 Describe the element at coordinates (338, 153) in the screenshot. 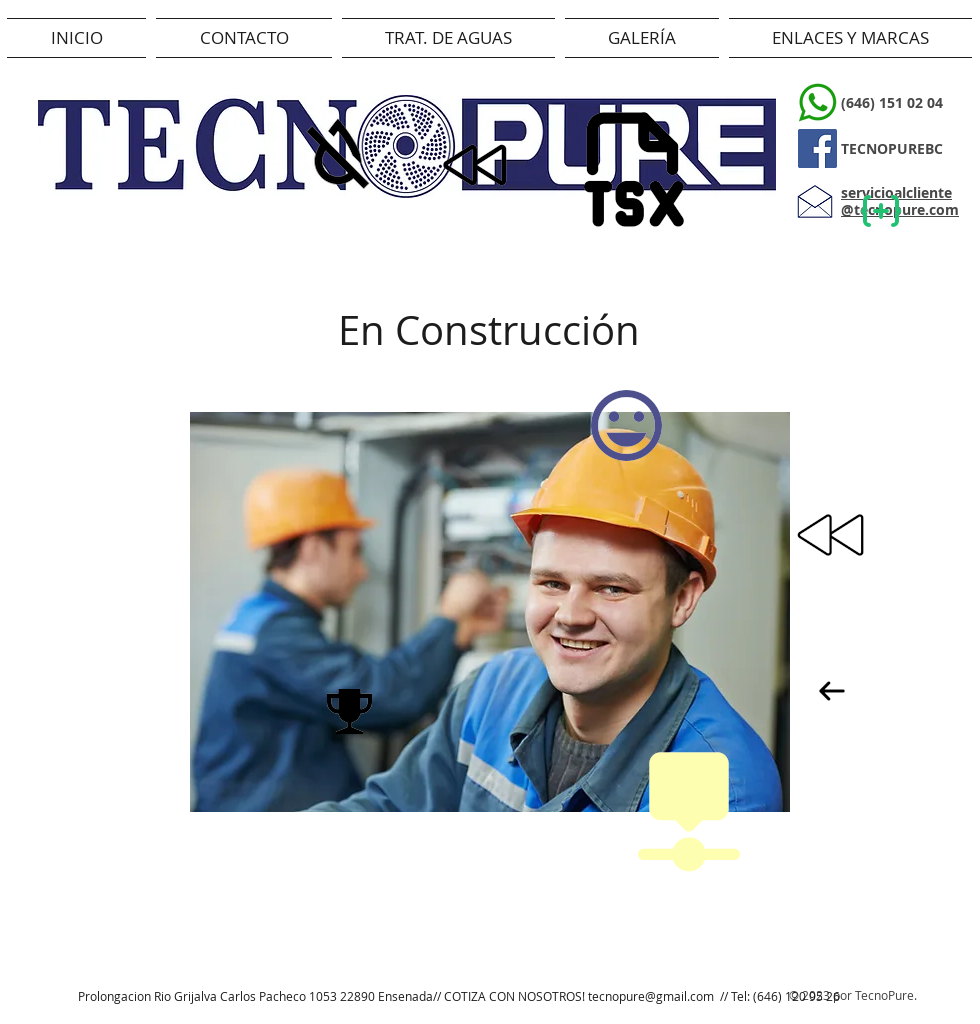

I see `reset or clear text color formatting` at that location.